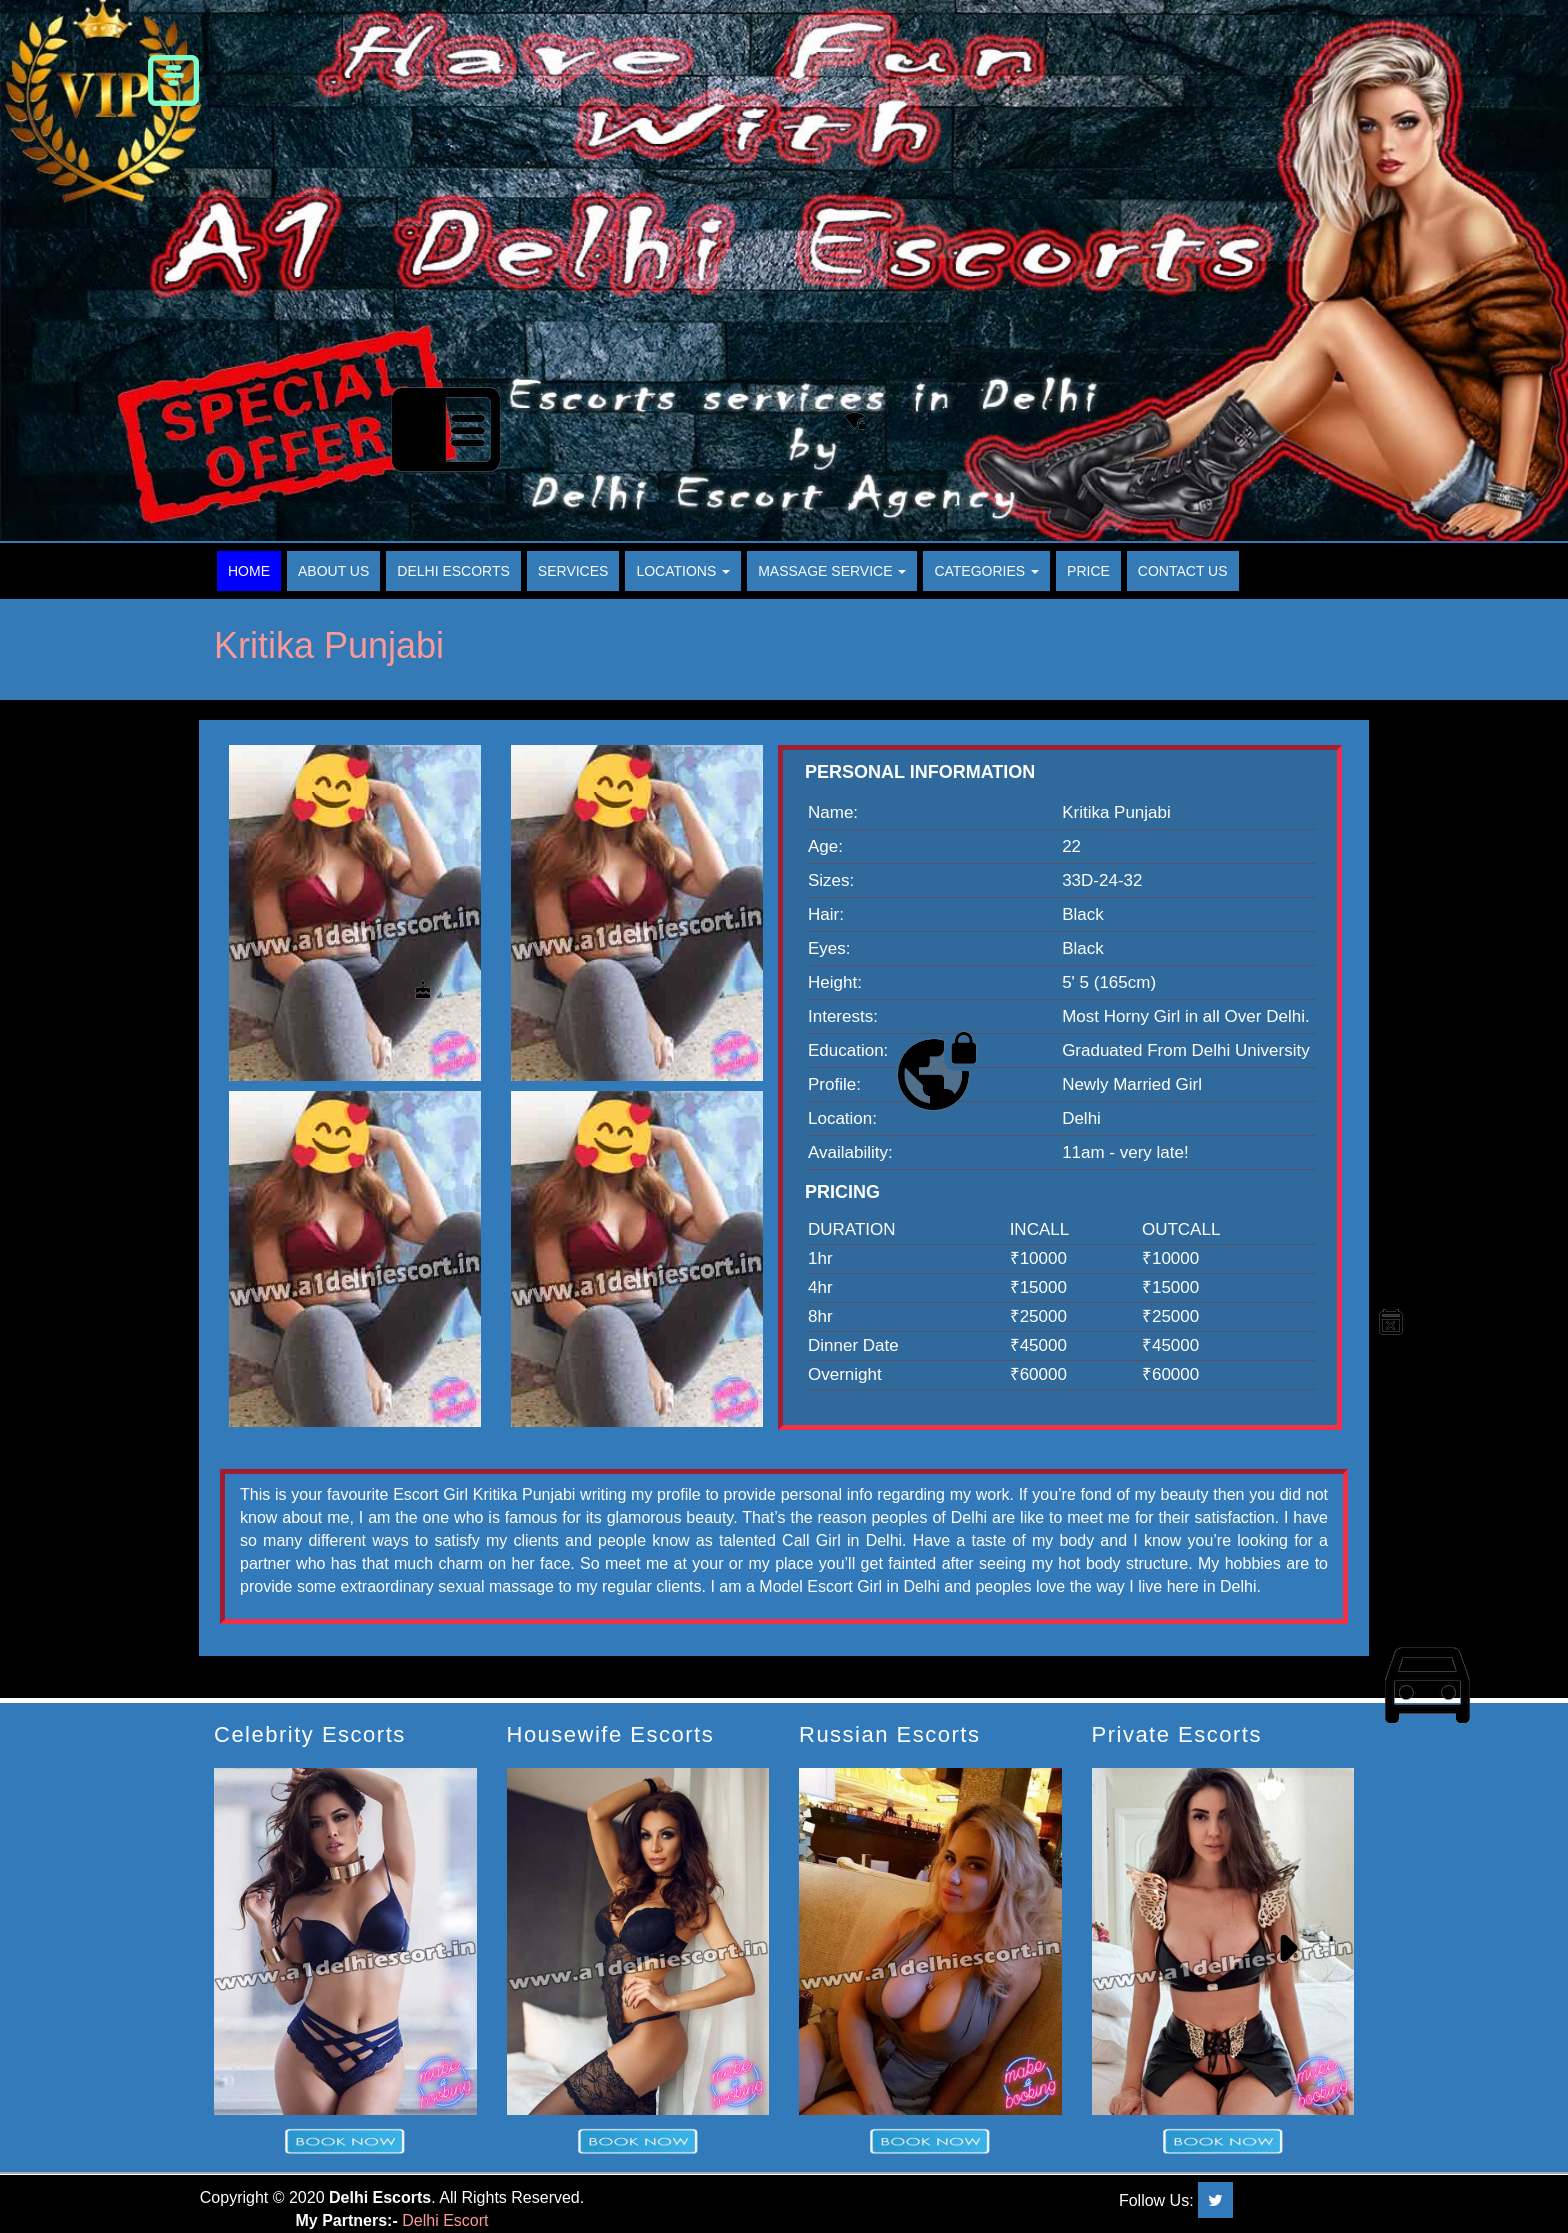 Image resolution: width=1568 pixels, height=2233 pixels. Describe the element at coordinates (937, 1071) in the screenshot. I see `indicates active VPN connection` at that location.